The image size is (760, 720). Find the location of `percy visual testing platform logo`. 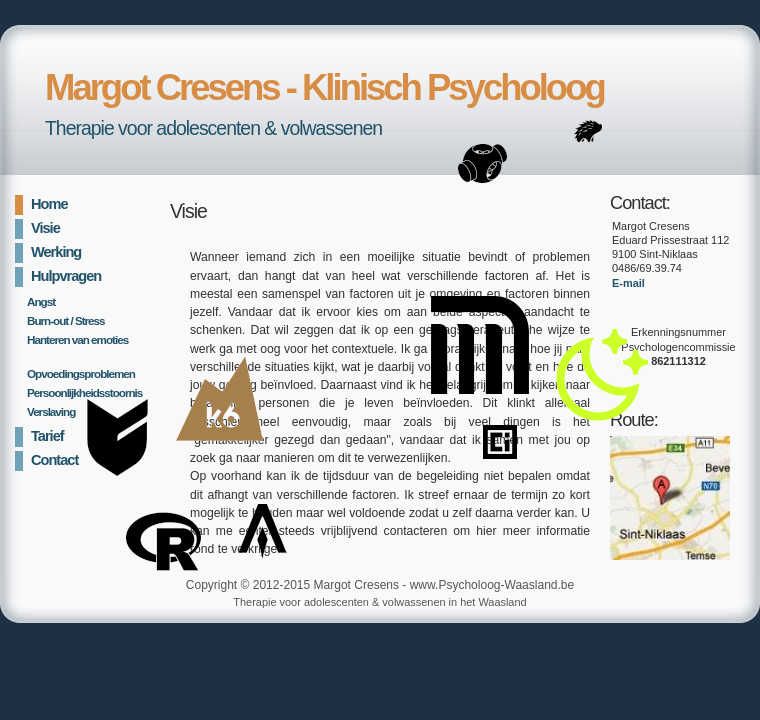

percy visual testing platform logo is located at coordinates (588, 131).